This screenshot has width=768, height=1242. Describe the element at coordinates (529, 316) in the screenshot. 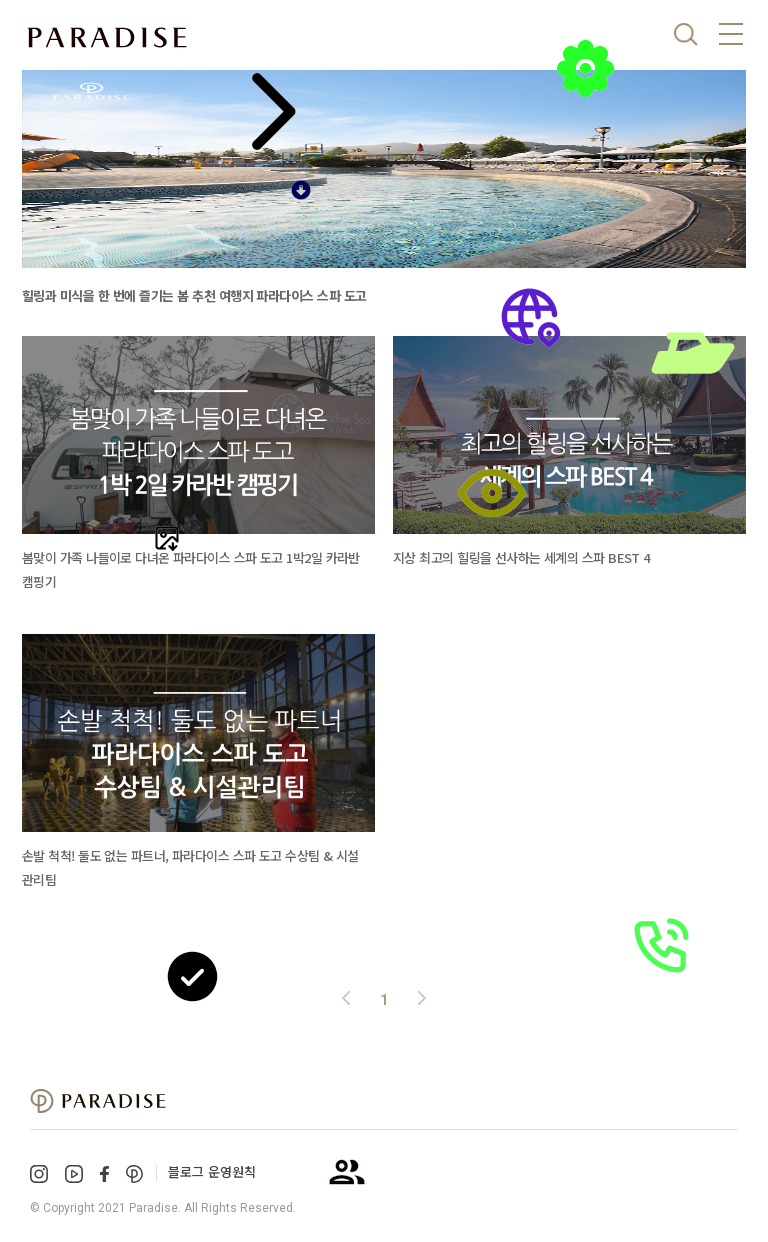

I see `view location on world map` at that location.